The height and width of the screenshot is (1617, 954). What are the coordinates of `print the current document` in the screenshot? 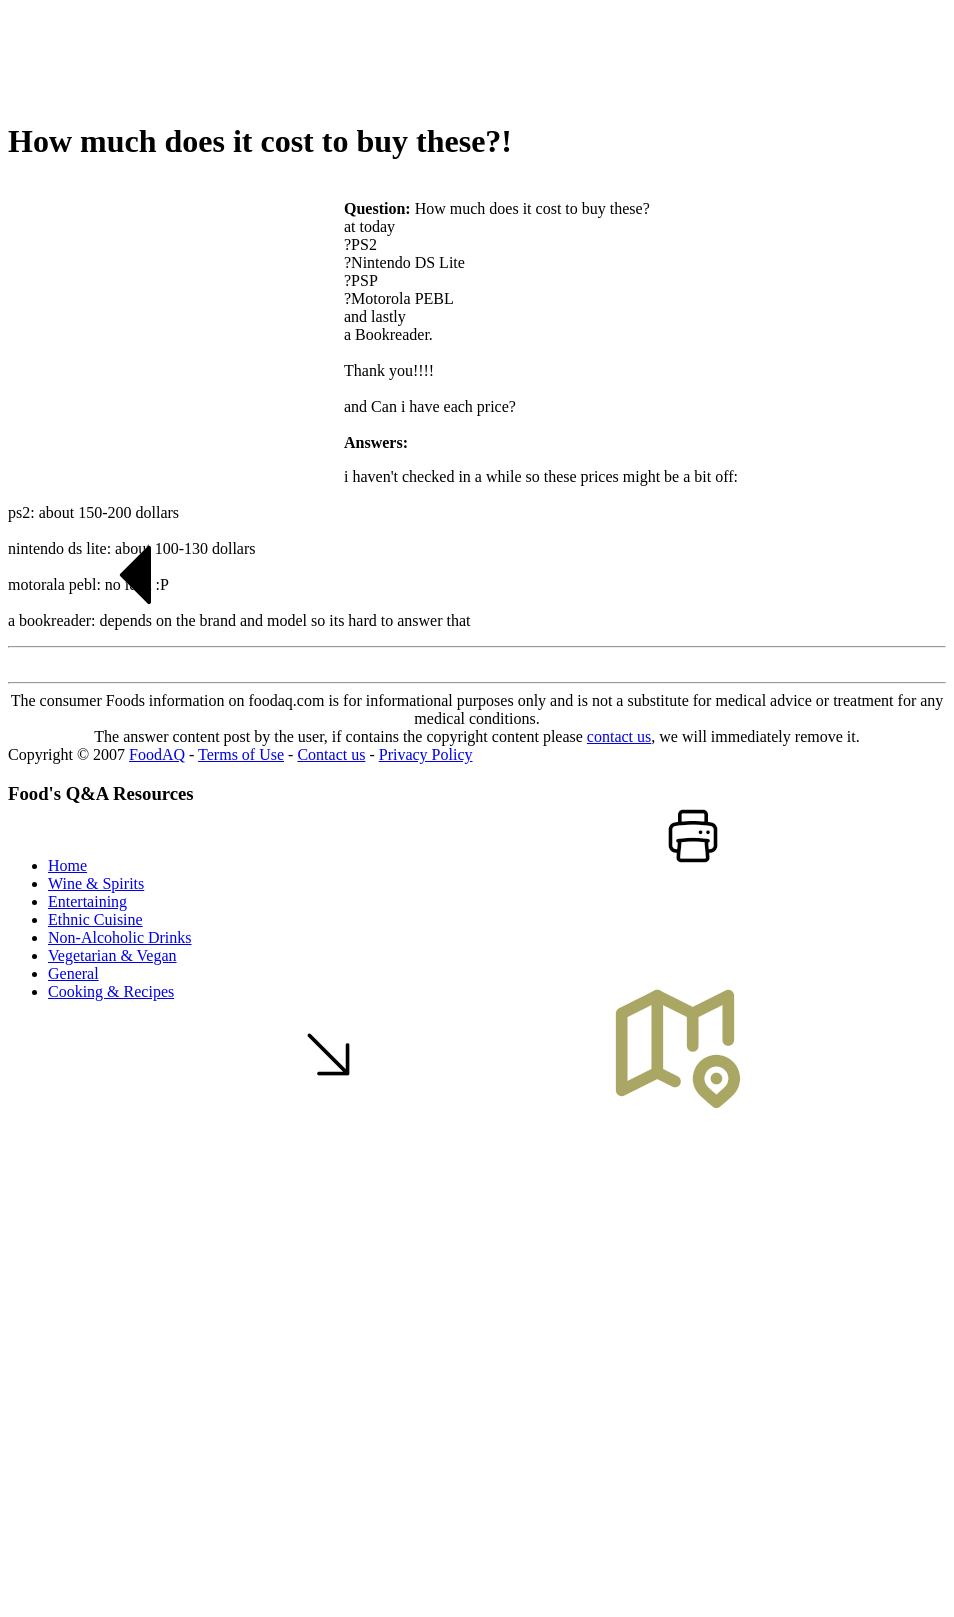 It's located at (693, 836).